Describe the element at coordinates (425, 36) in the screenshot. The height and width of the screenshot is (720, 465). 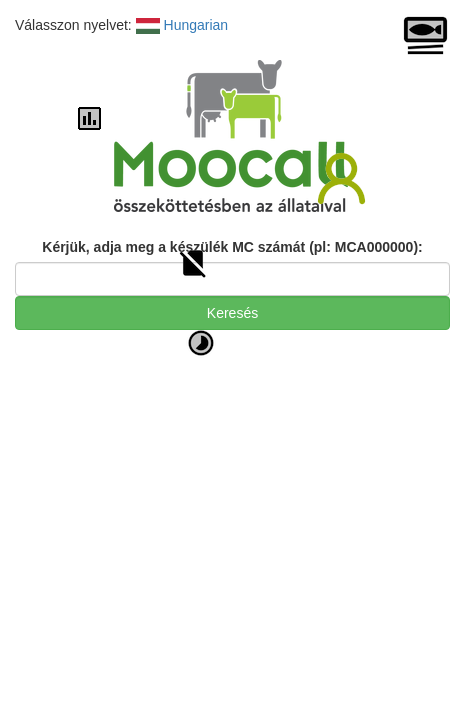
I see `view set meal or bento box options` at that location.